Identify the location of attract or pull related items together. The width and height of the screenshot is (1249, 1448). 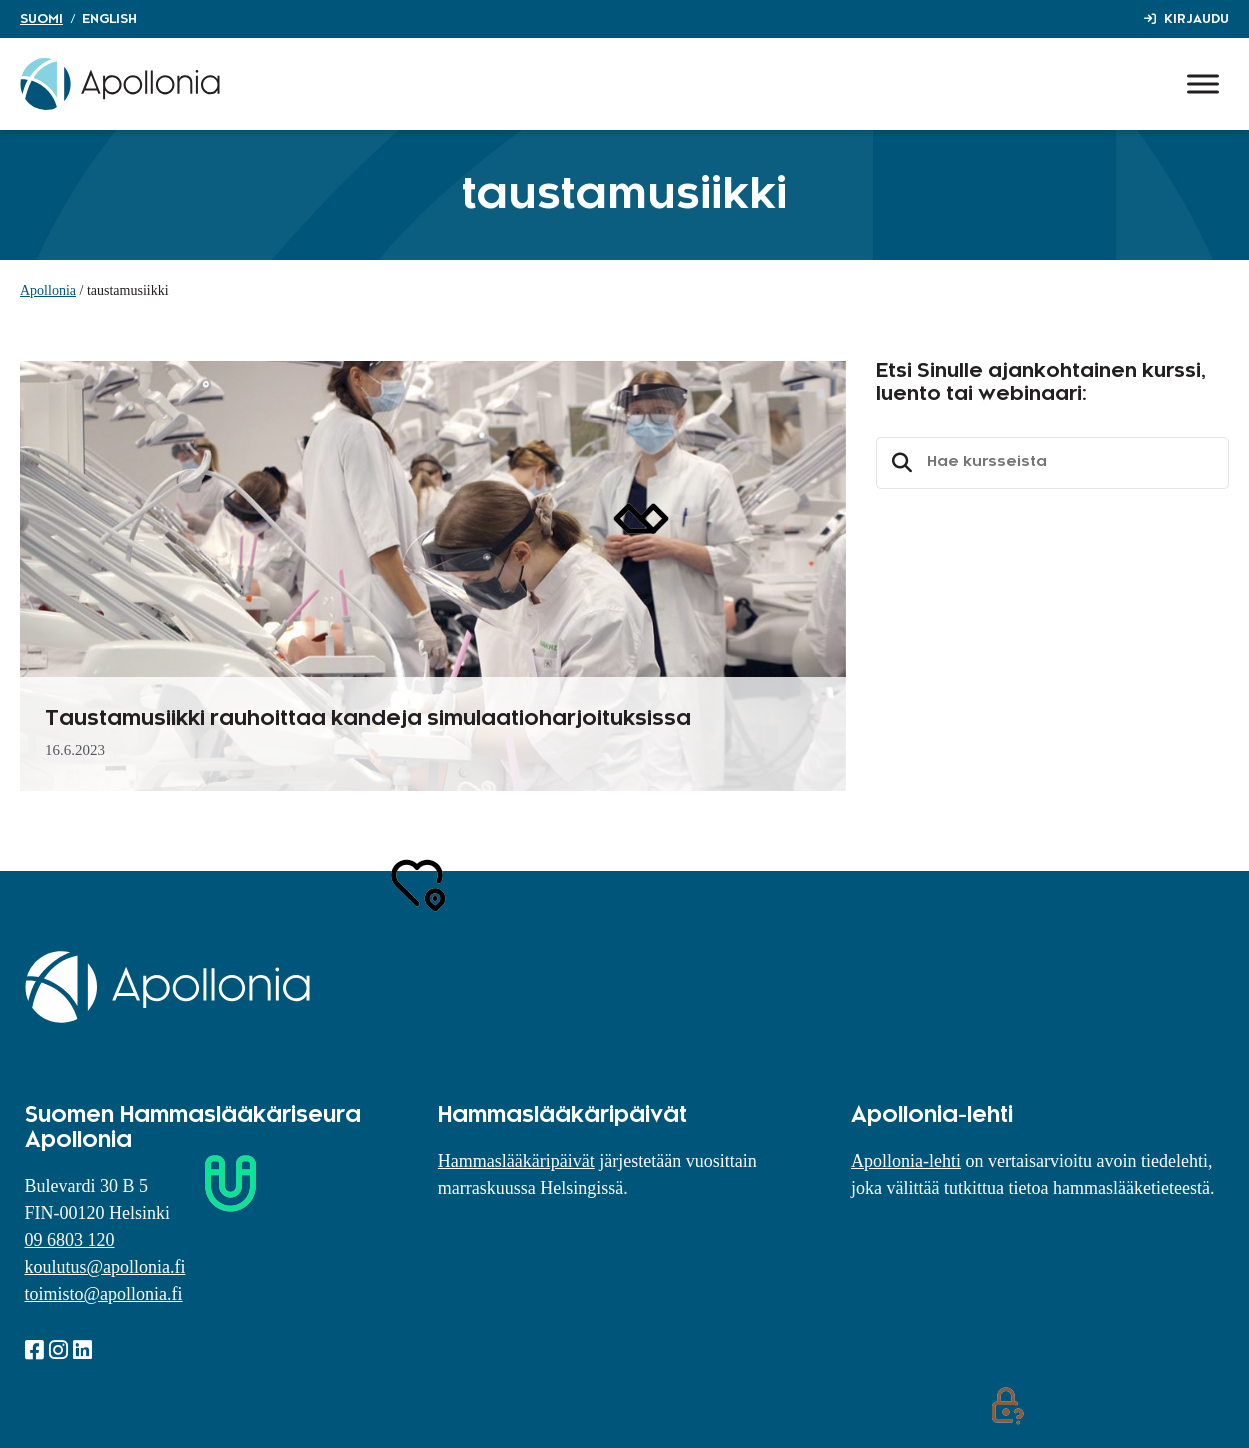
(230, 1183).